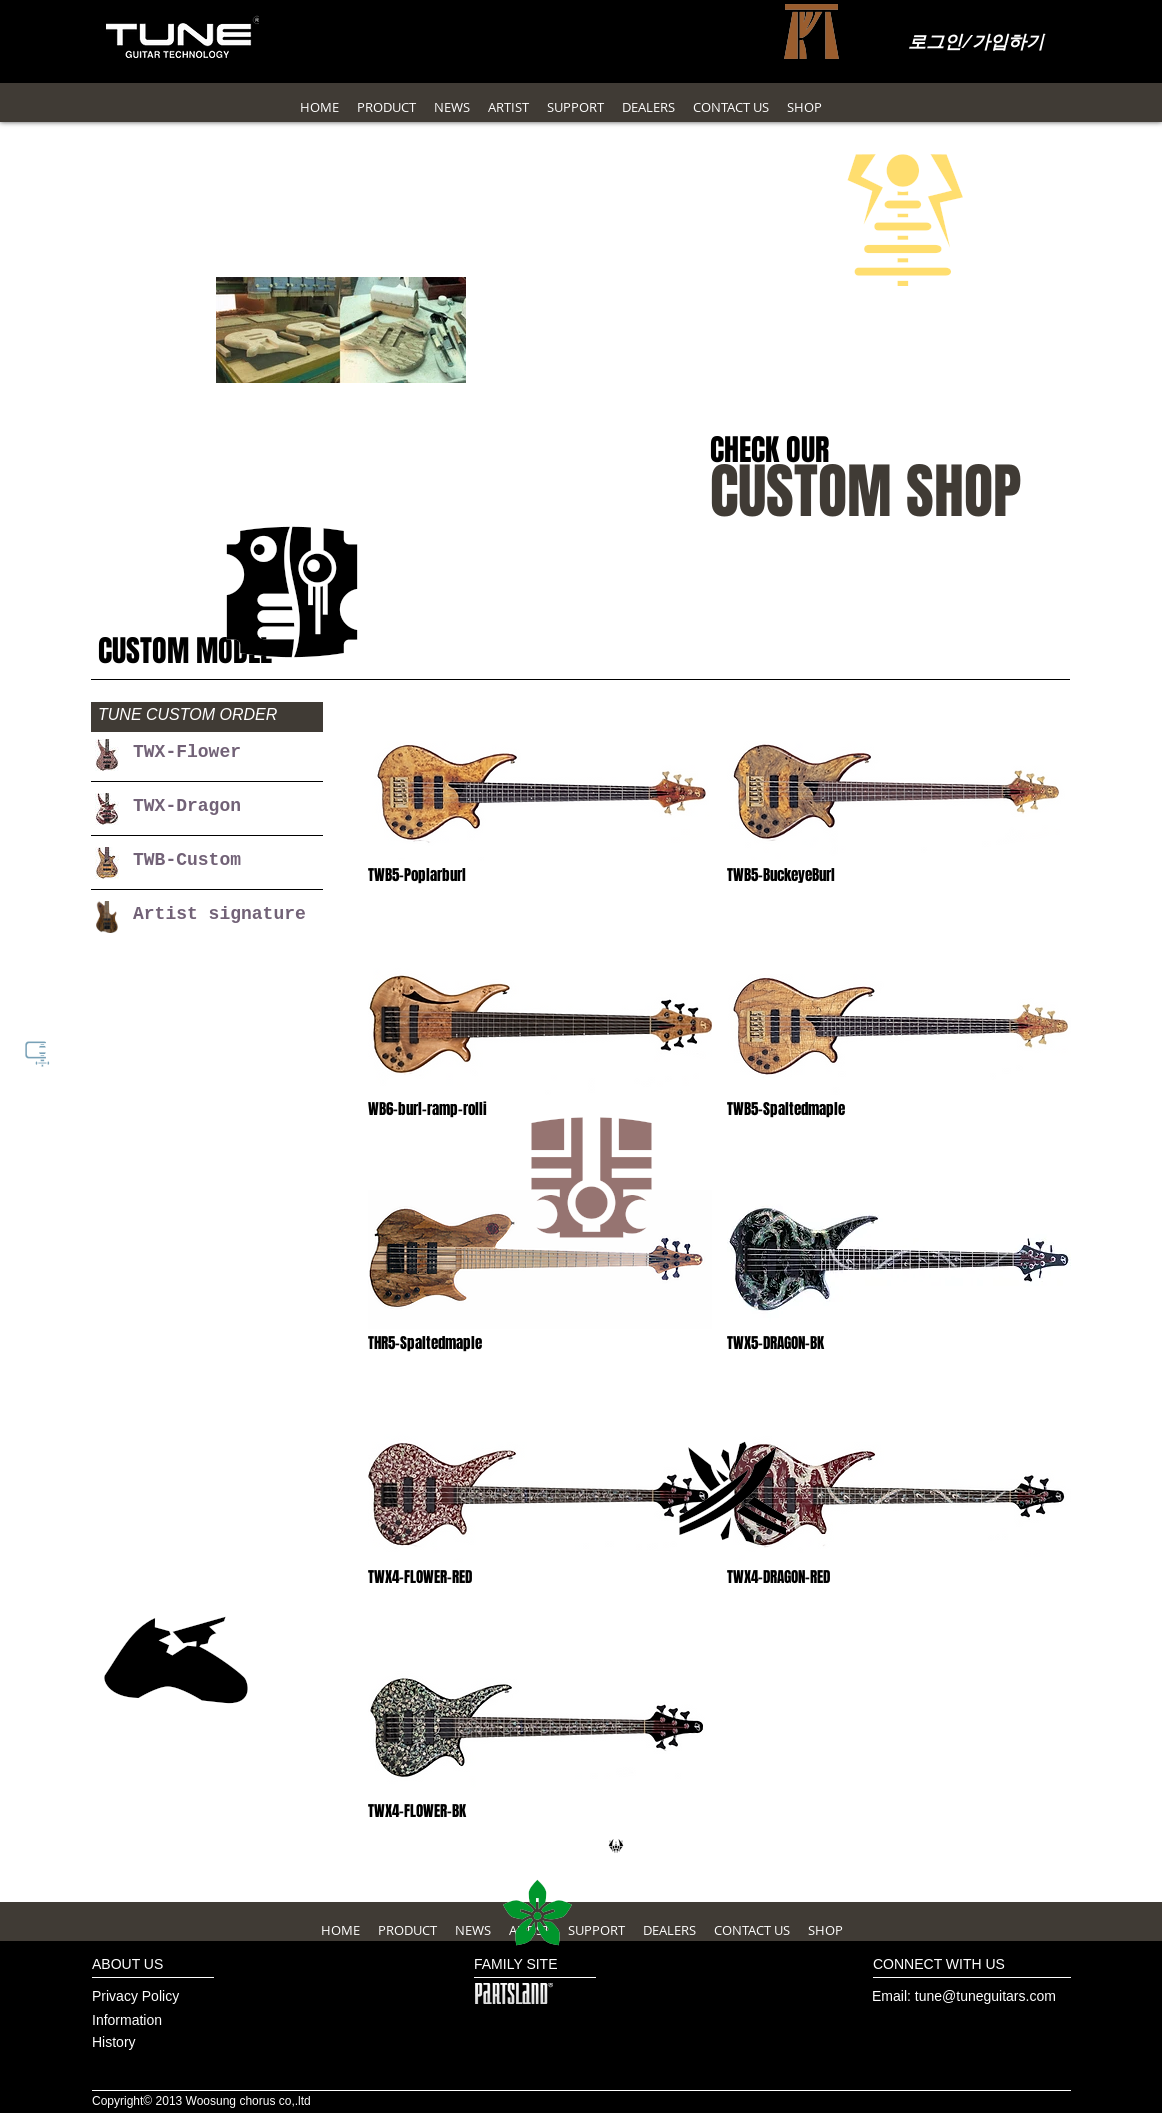 The width and height of the screenshot is (1162, 2113). Describe the element at coordinates (36, 1054) in the screenshot. I see `clamp or secure an object in place` at that location.